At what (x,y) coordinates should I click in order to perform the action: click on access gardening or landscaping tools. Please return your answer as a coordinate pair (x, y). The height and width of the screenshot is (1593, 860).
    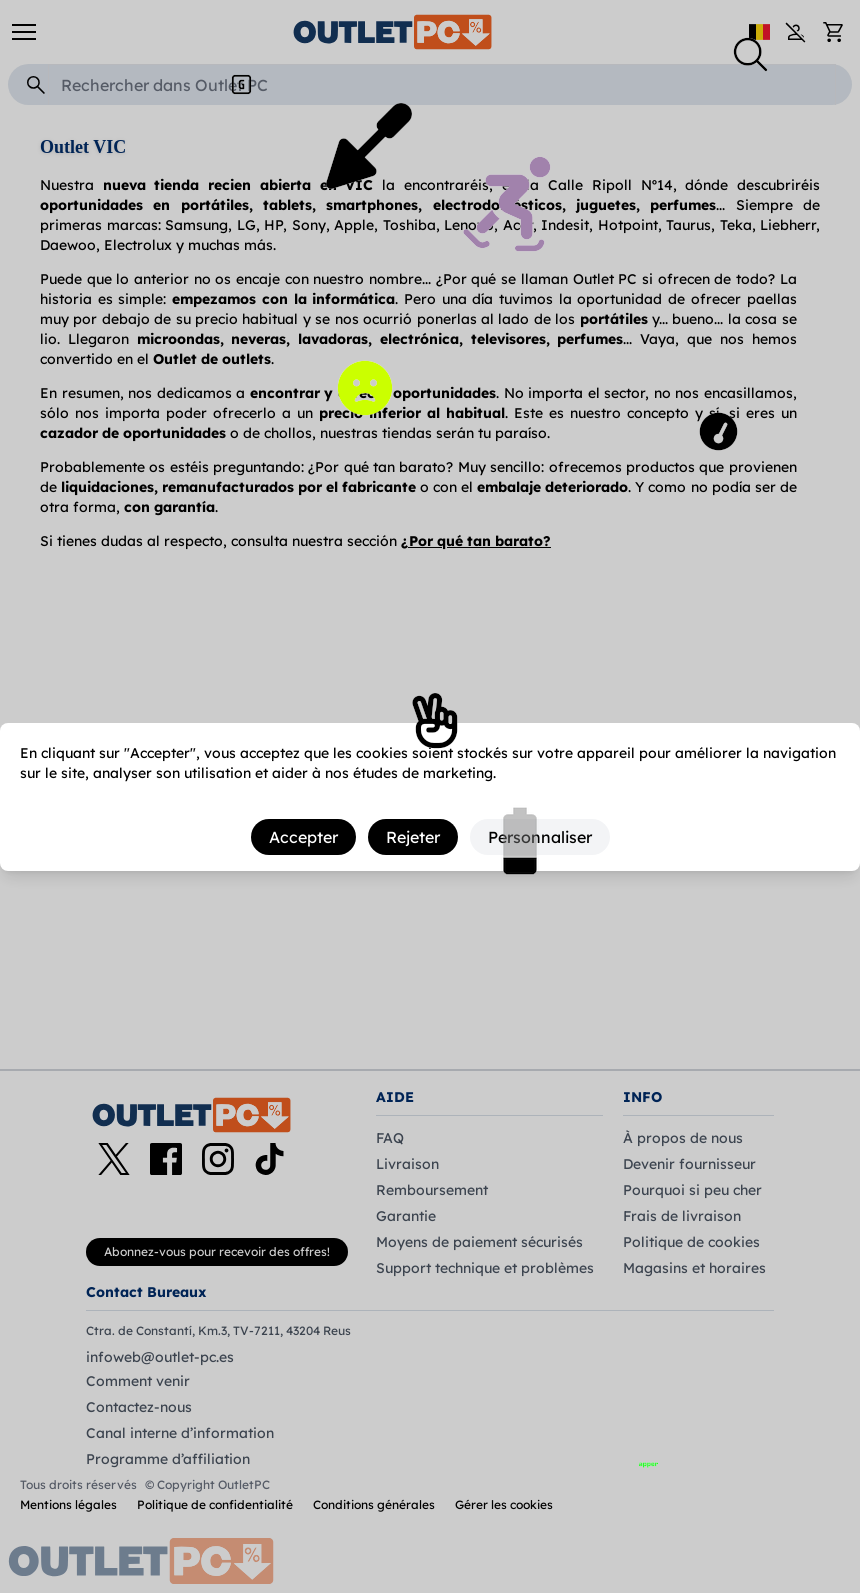
    Looking at the image, I should click on (366, 148).